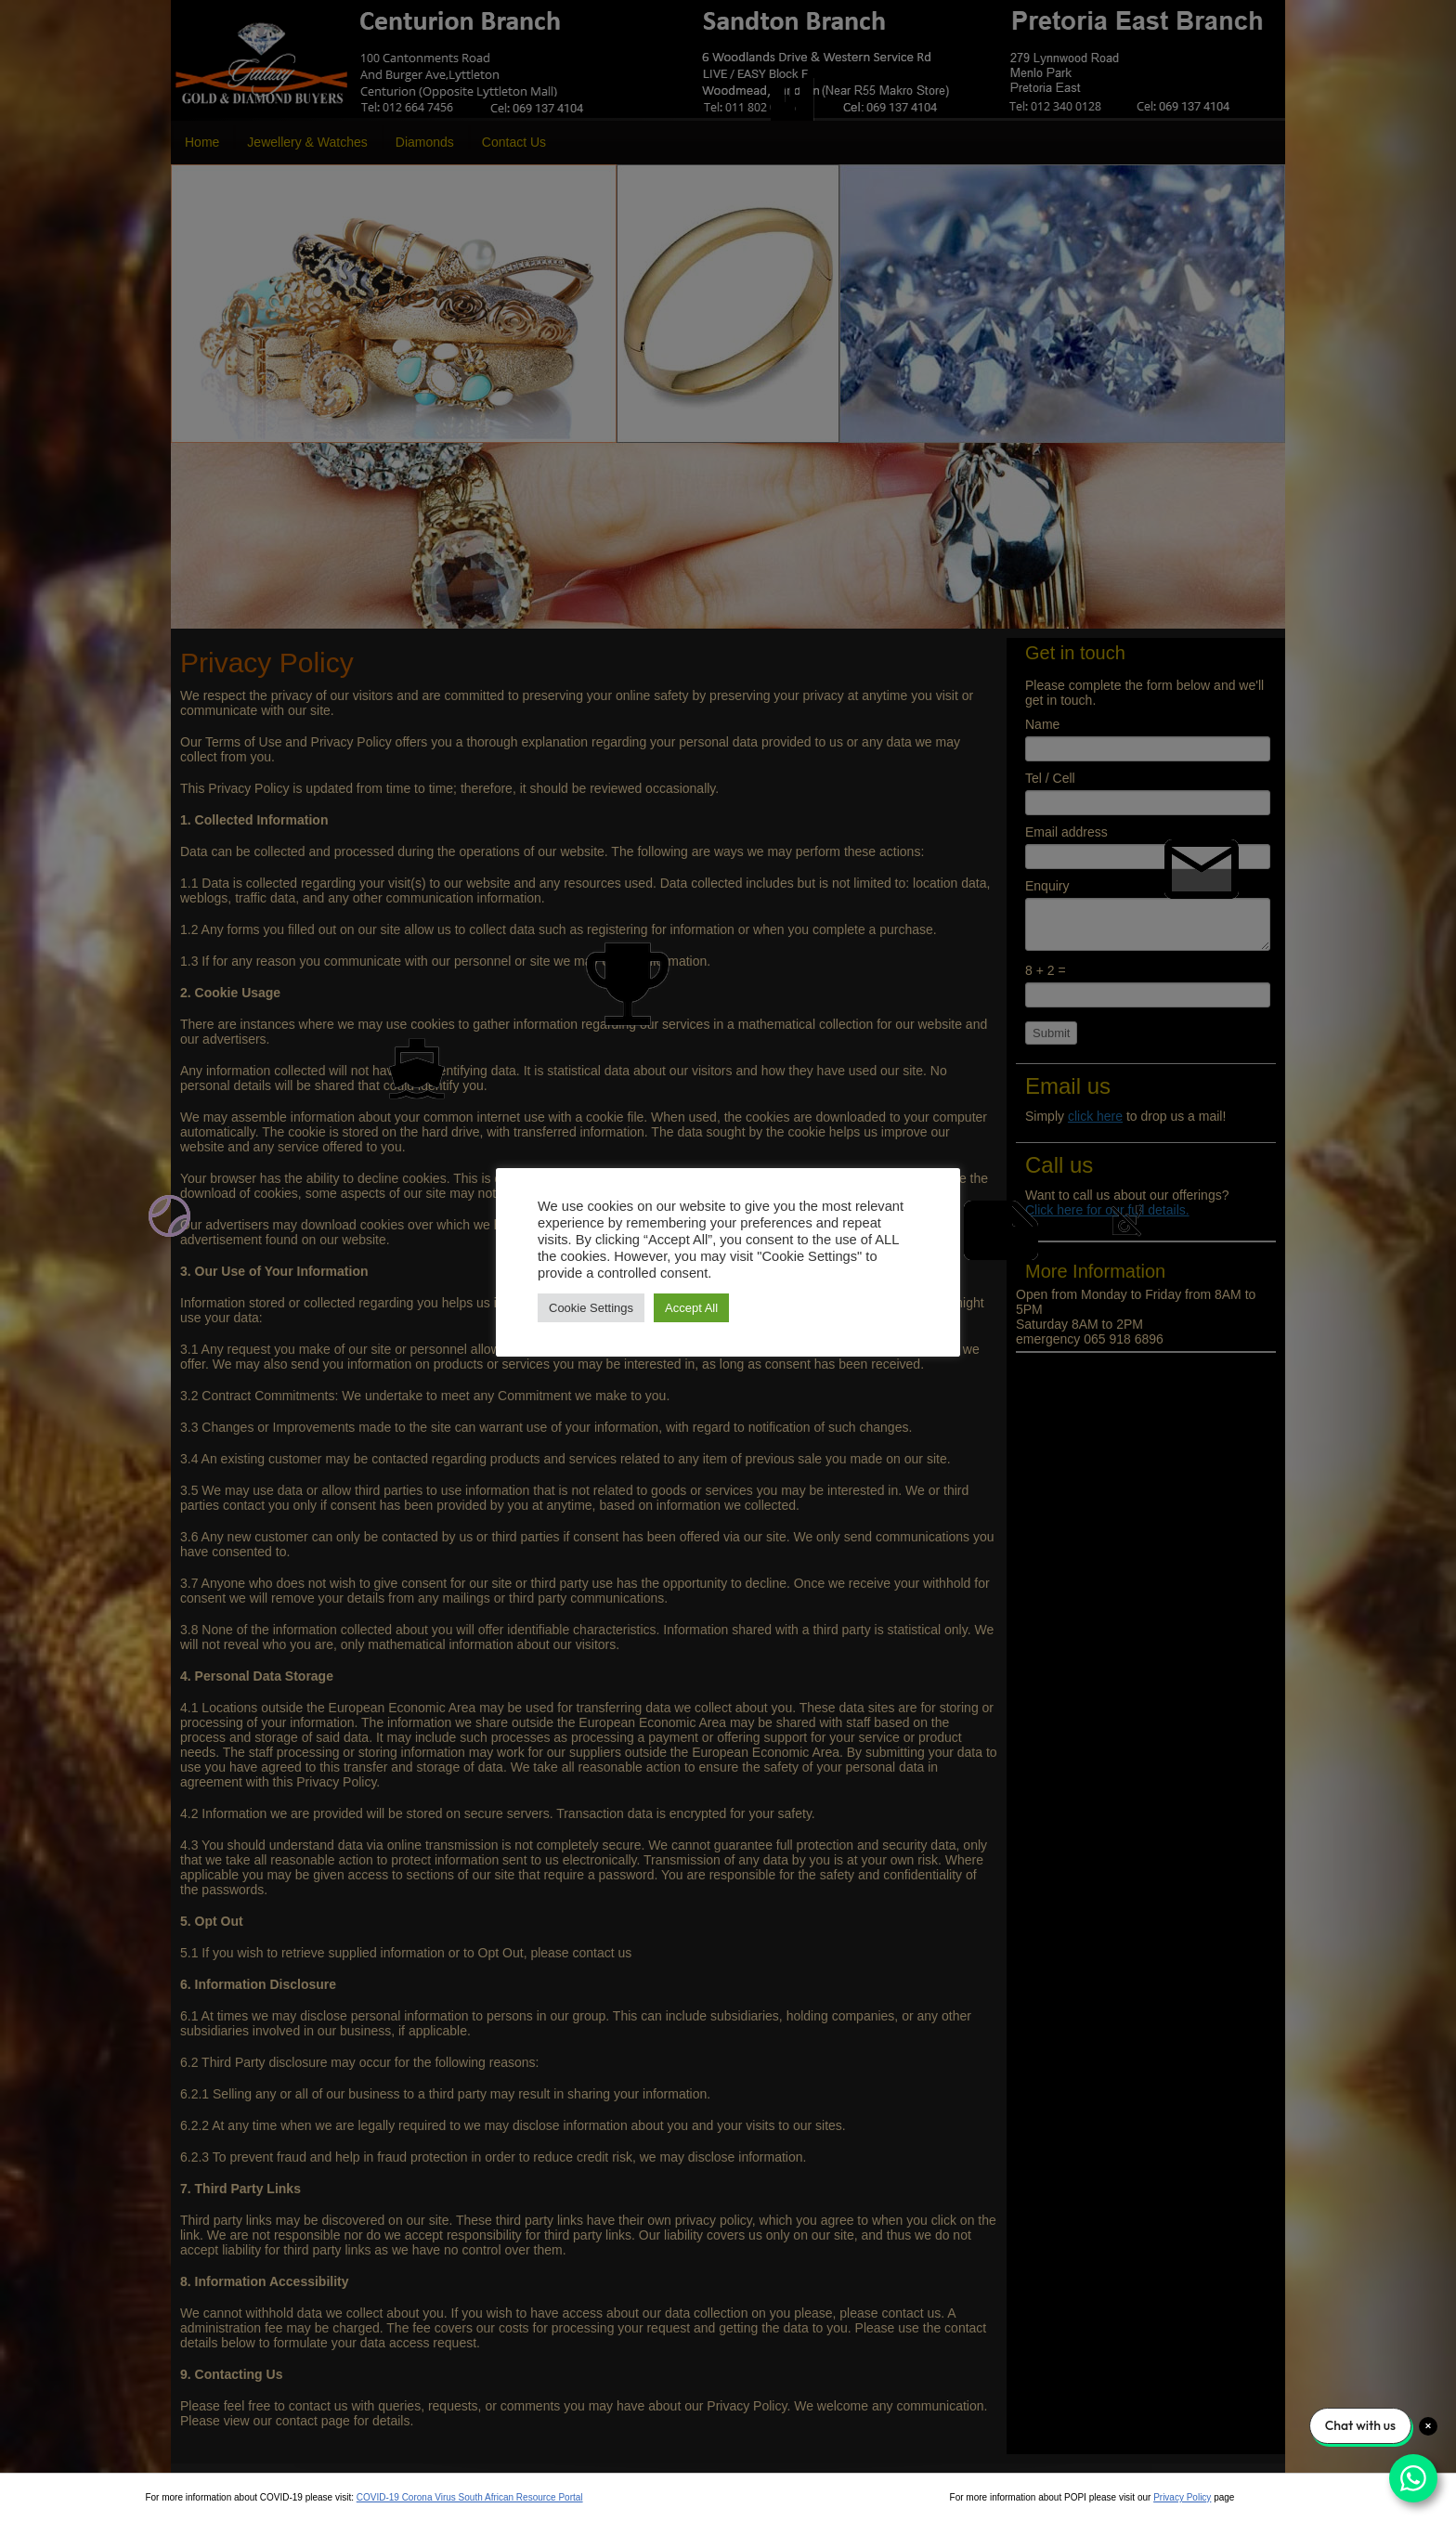 This screenshot has height=2521, width=1456. I want to click on access tennis or sports-related content, so click(169, 1215).